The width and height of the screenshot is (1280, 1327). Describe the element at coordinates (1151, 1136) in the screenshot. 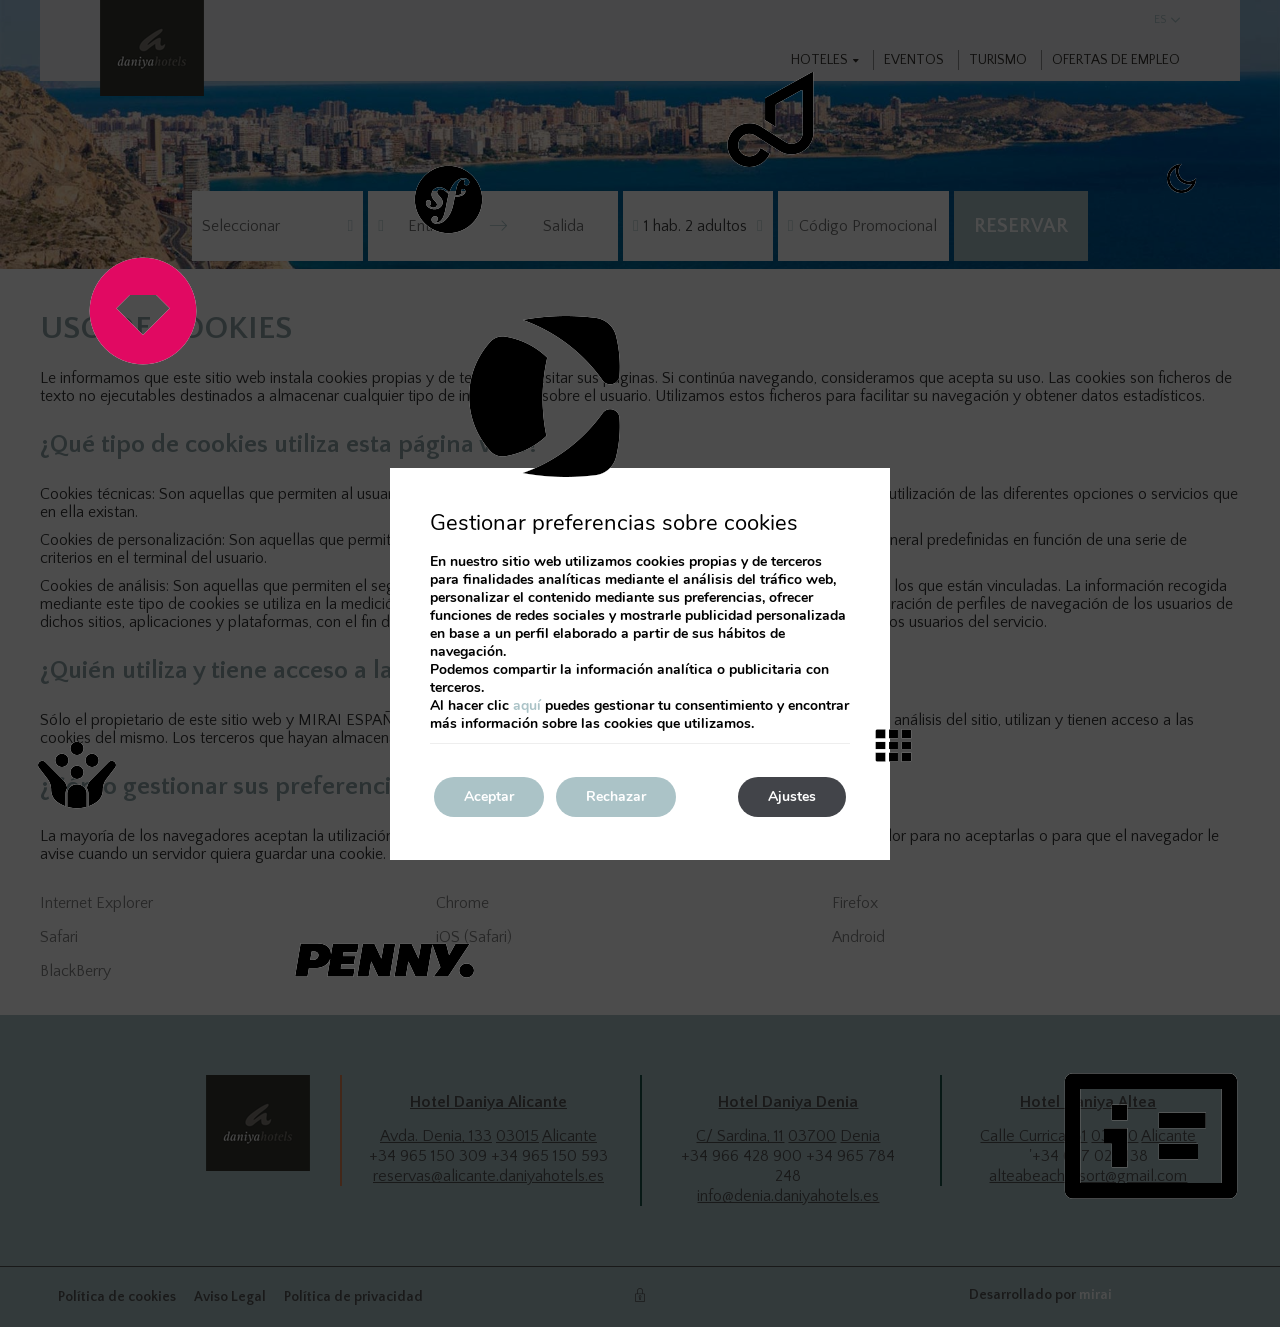

I see `view contact or business card details` at that location.